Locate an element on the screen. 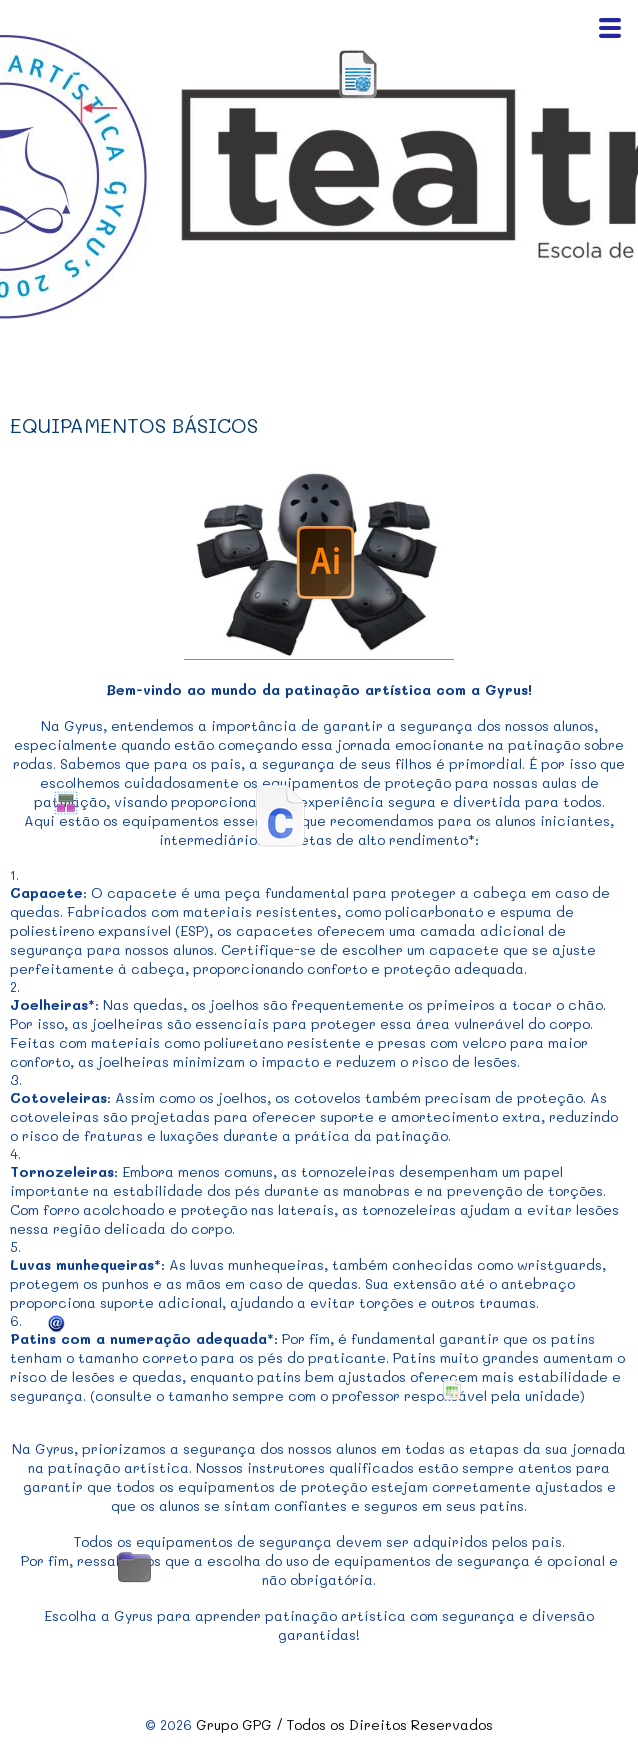 The image size is (638, 1761). go to the first item in a list or sequence is located at coordinates (99, 108).